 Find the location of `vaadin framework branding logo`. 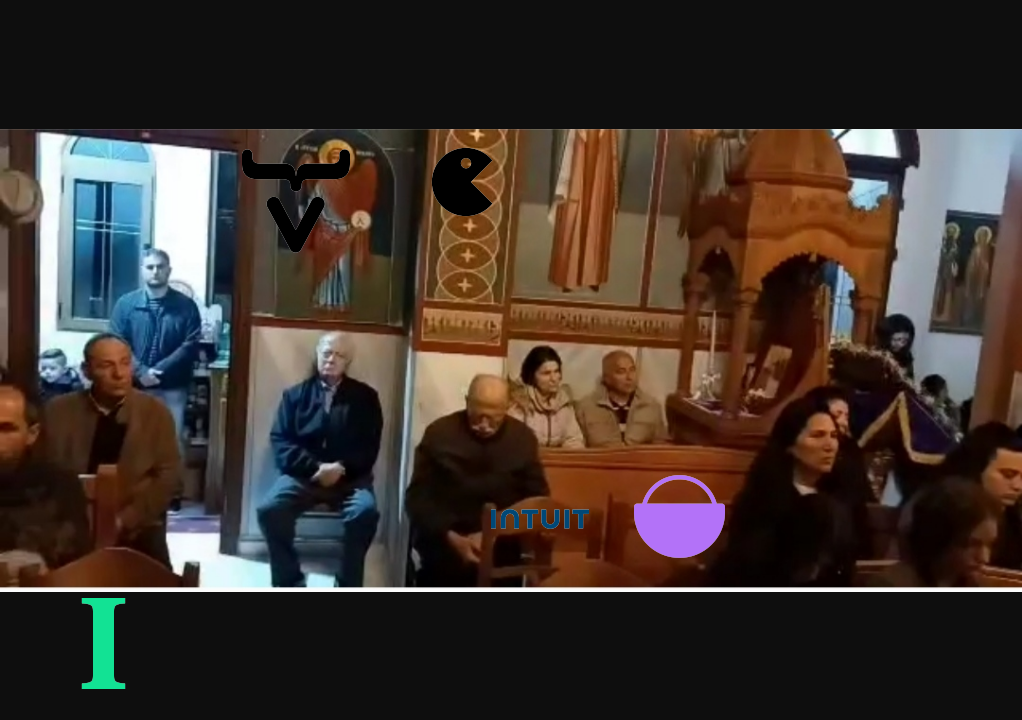

vaadin framework branding logo is located at coordinates (296, 201).